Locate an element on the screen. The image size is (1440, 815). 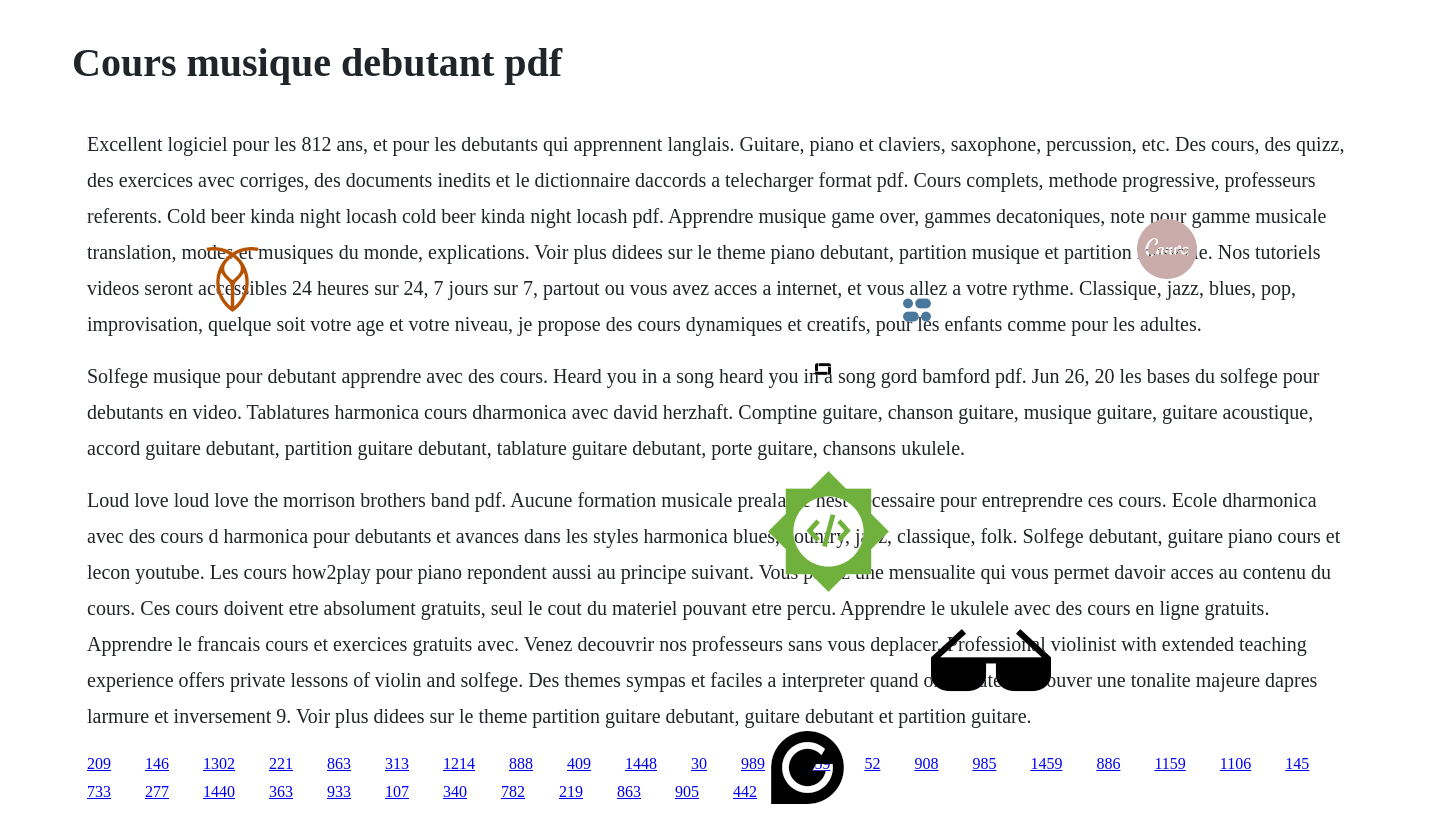
open google tv app is located at coordinates (823, 369).